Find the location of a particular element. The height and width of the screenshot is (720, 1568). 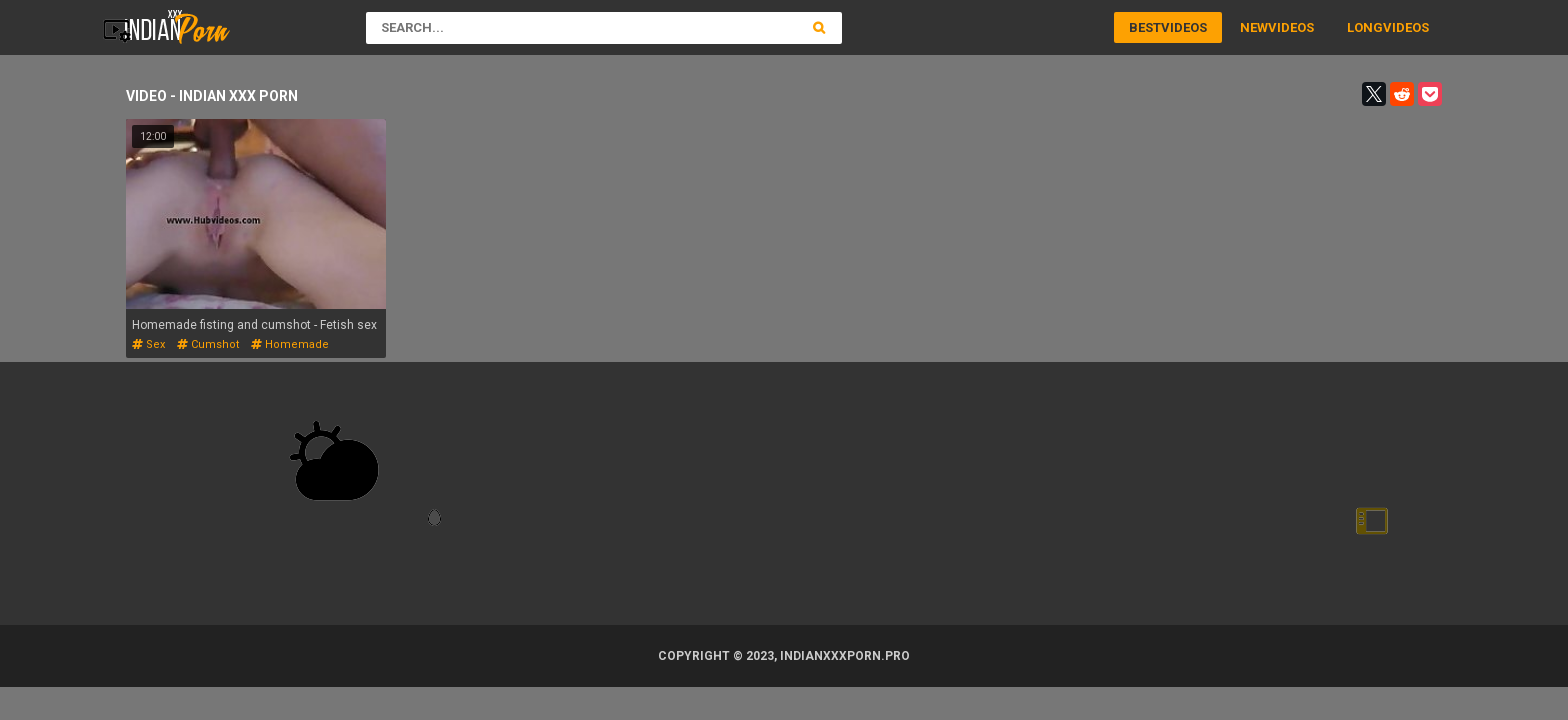

adjust video playback settings is located at coordinates (116, 29).